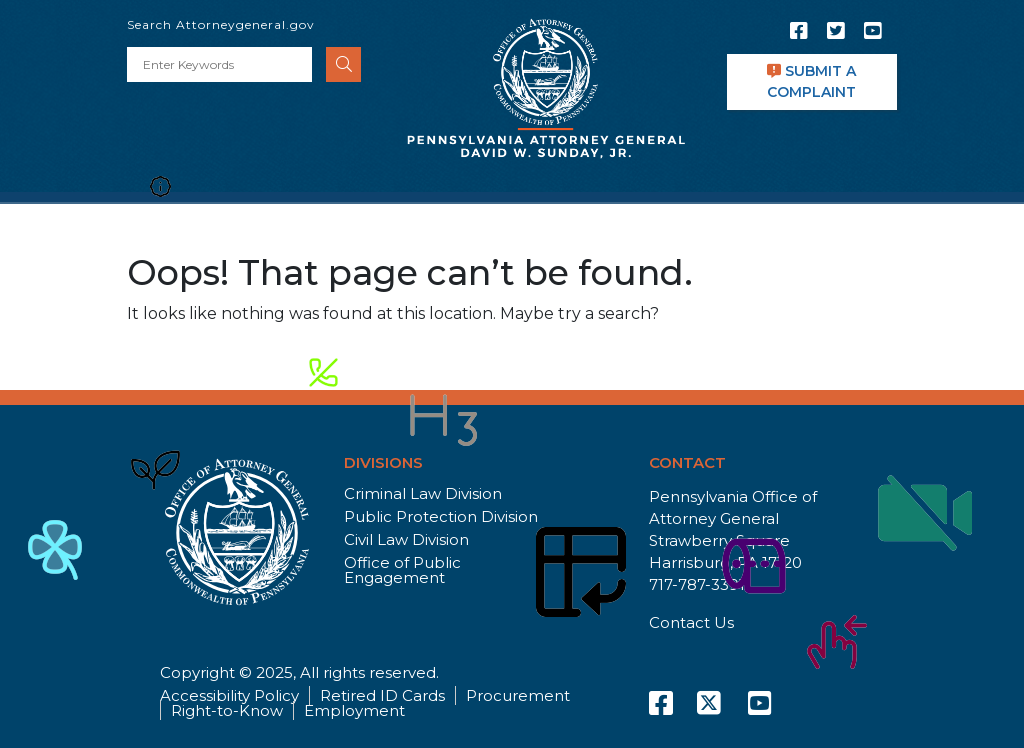 Image resolution: width=1024 pixels, height=748 pixels. Describe the element at coordinates (754, 566) in the screenshot. I see `indicates restroom or bathroom location` at that location.